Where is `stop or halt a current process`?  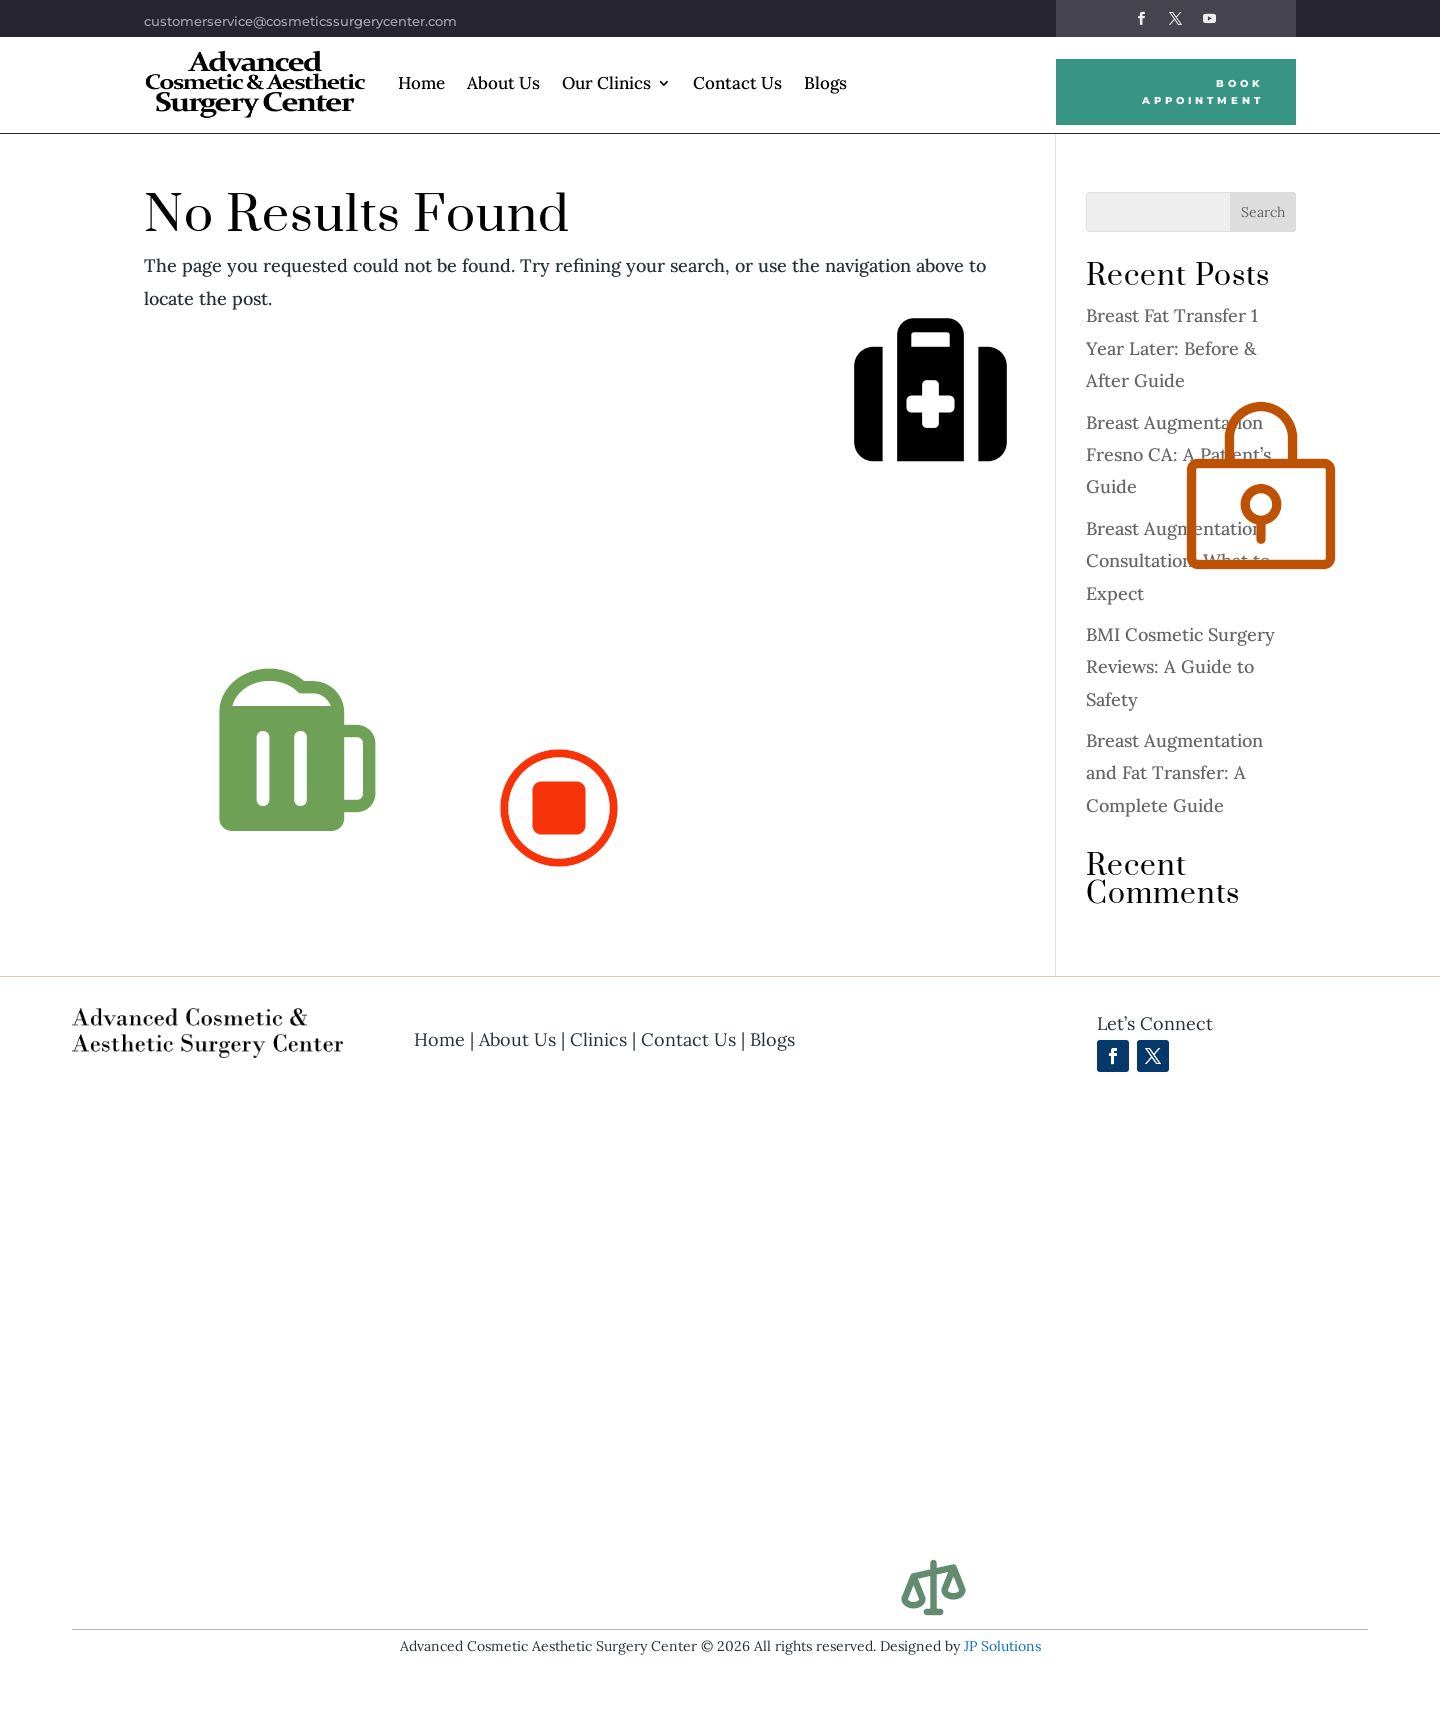
stop or halt a current process is located at coordinates (559, 808).